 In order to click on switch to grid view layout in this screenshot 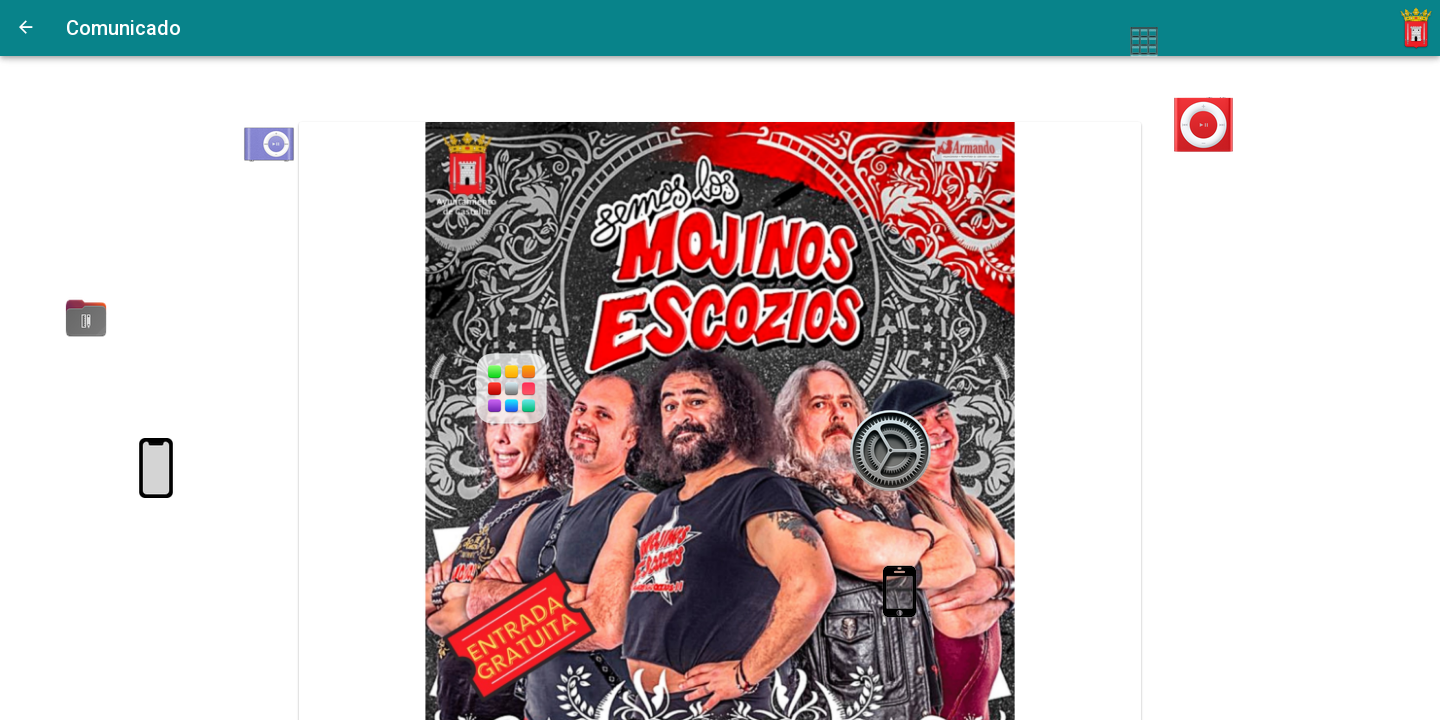, I will do `click(1143, 42)`.